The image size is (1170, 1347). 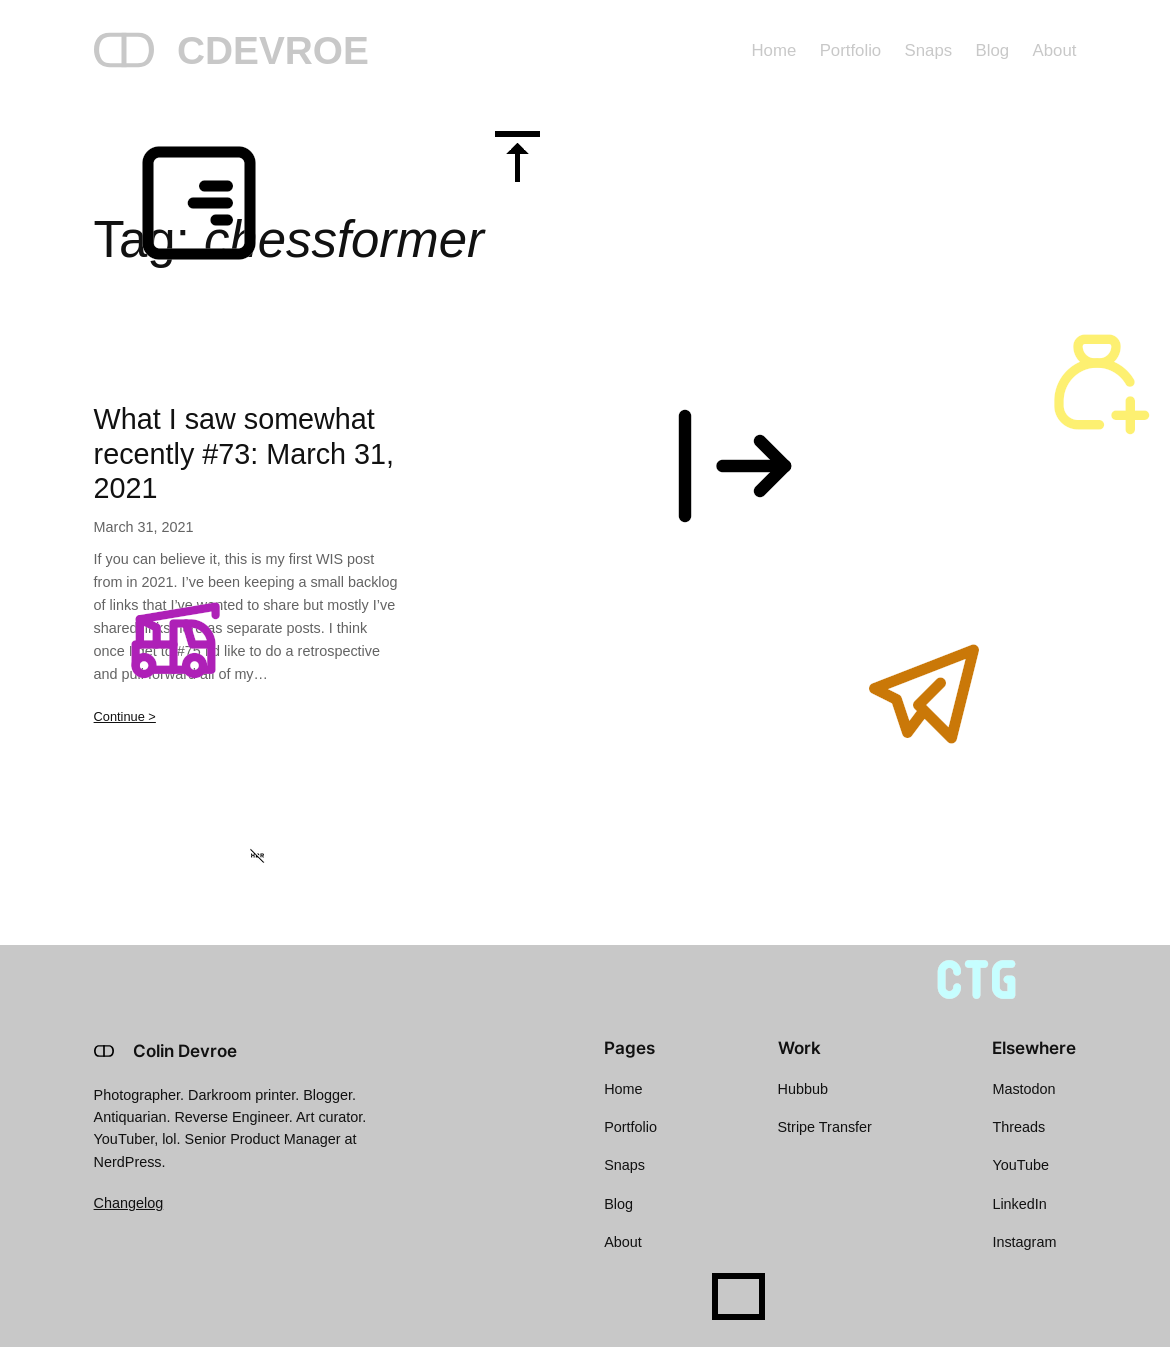 What do you see at coordinates (738, 1296) in the screenshot?
I see `crop image to 3:2 aspect ratio` at bounding box center [738, 1296].